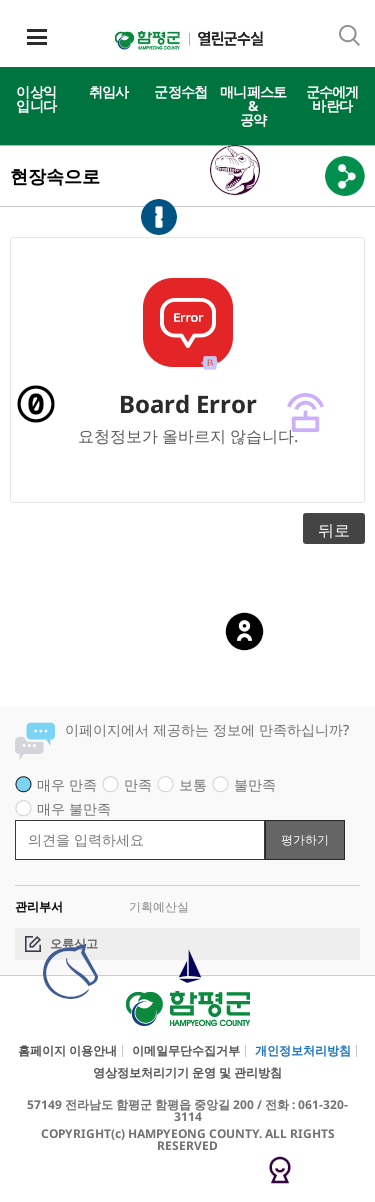  What do you see at coordinates (235, 170) in the screenshot?
I see `libuv library logo` at bounding box center [235, 170].